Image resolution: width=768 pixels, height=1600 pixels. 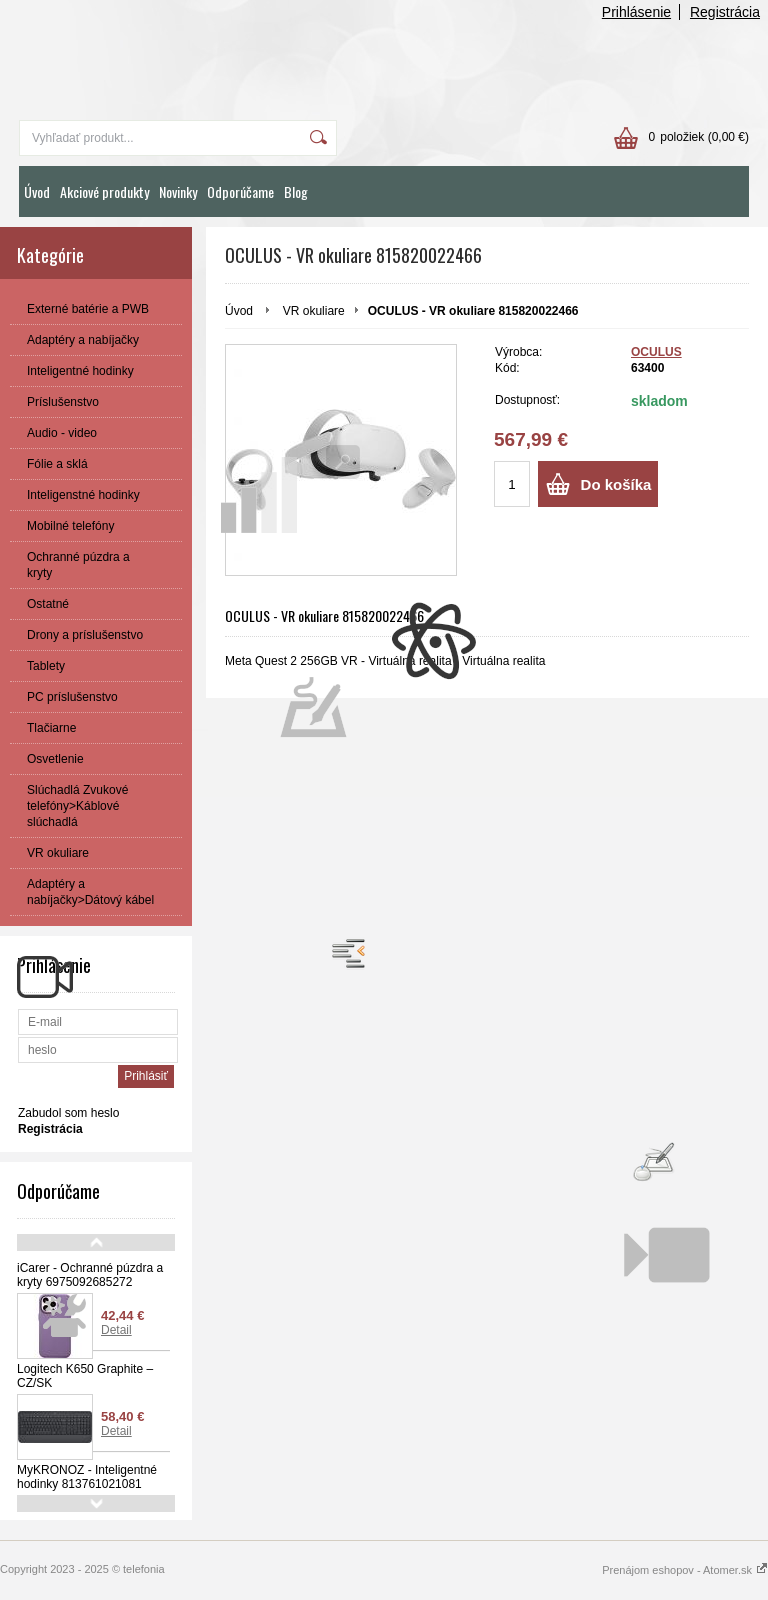 What do you see at coordinates (348, 954) in the screenshot?
I see `decrease text indentation` at bounding box center [348, 954].